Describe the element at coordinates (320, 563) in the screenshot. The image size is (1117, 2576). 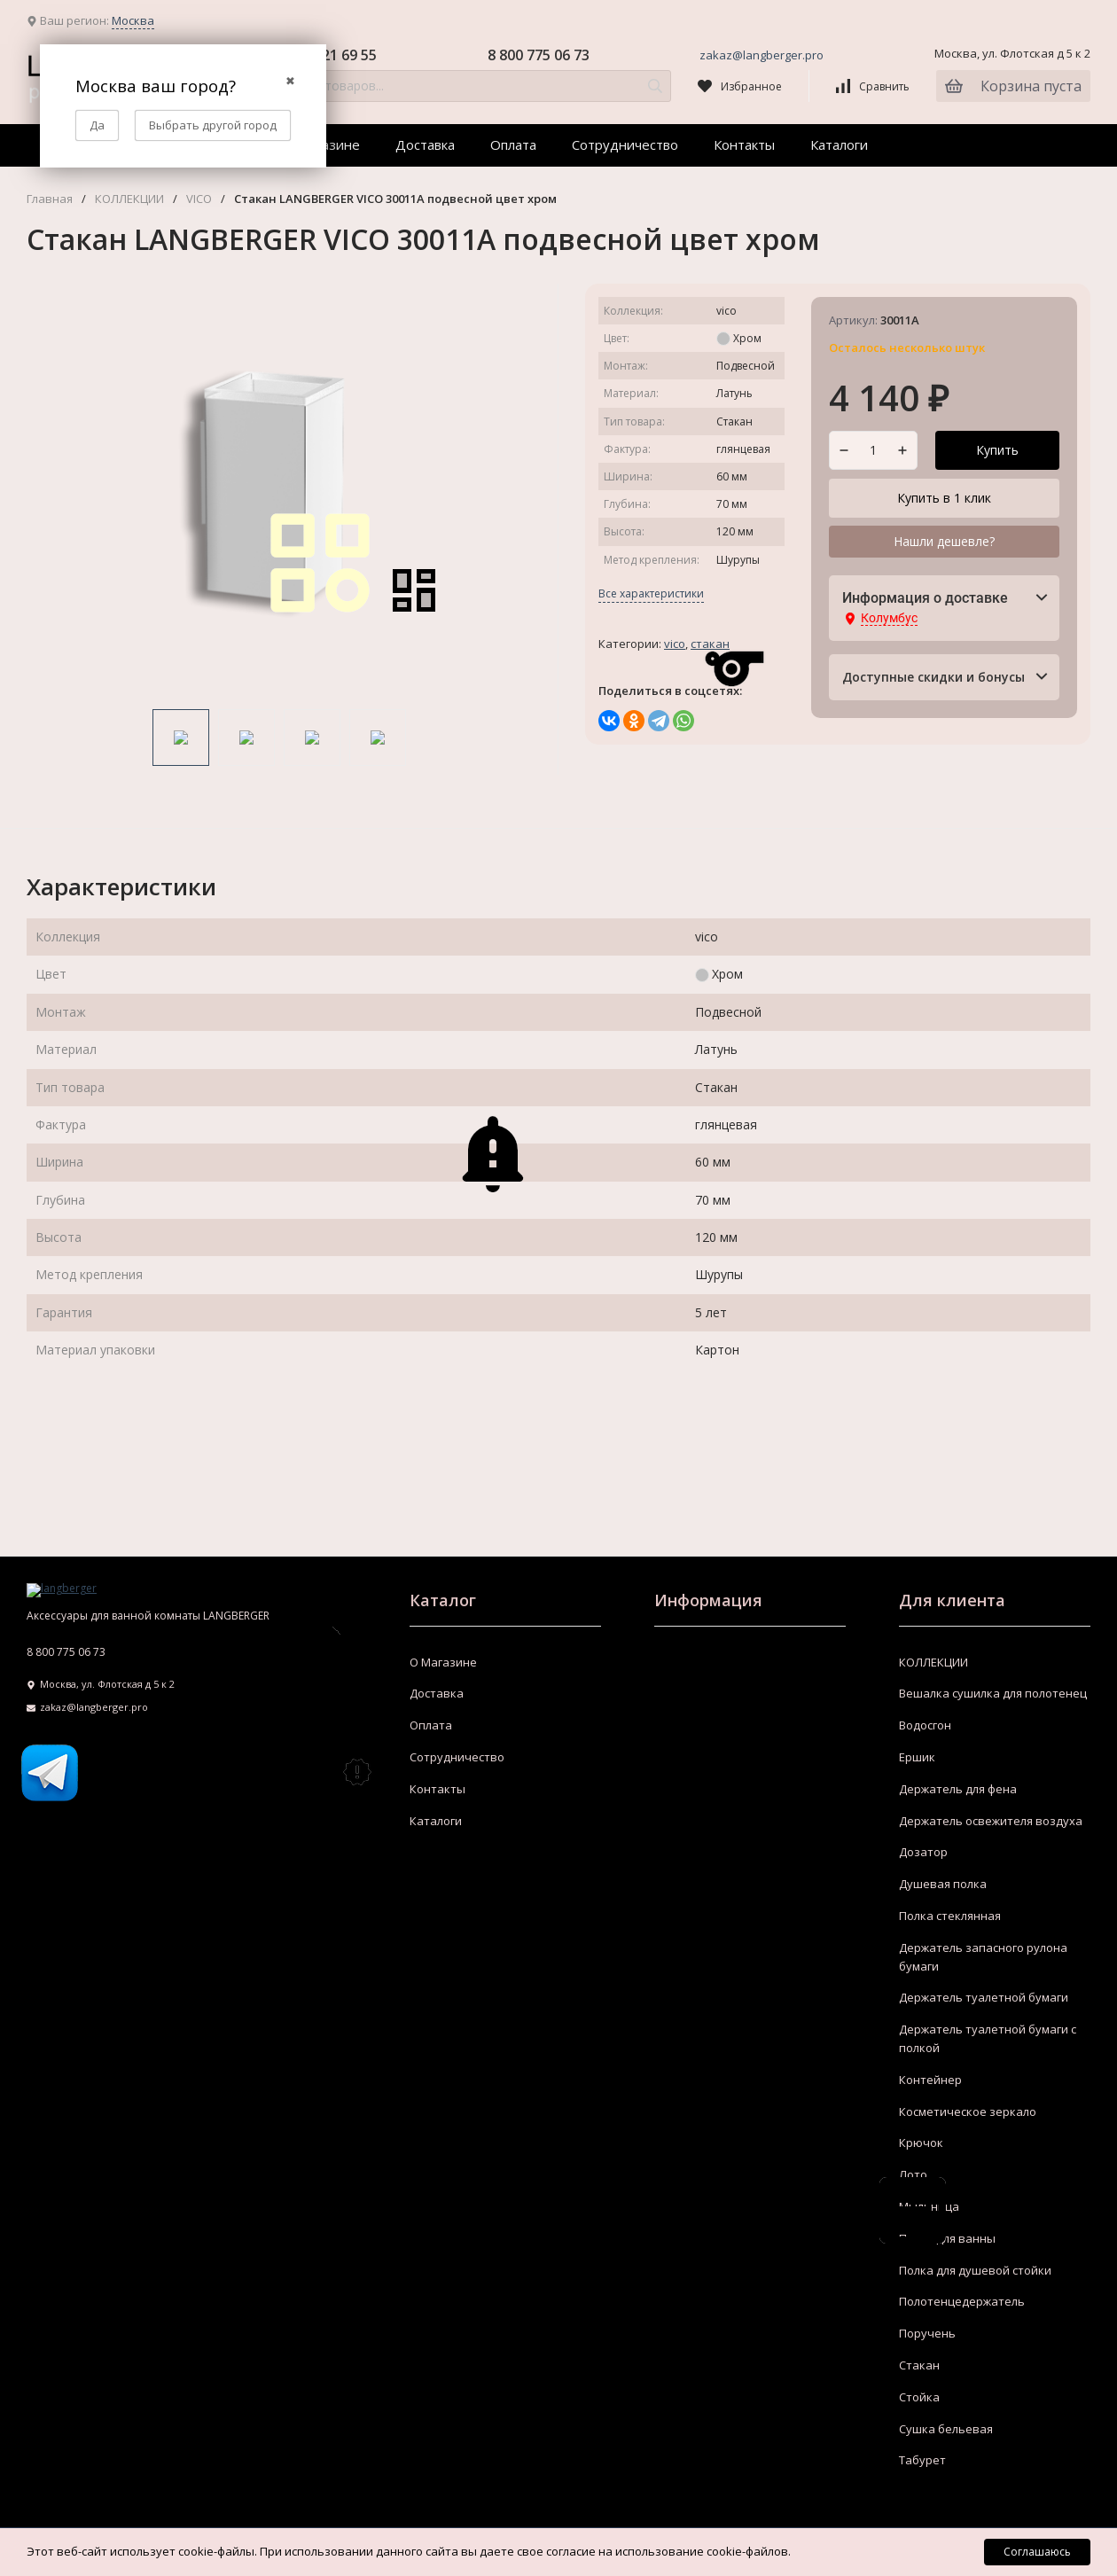
I see `browse categories or sections` at that location.